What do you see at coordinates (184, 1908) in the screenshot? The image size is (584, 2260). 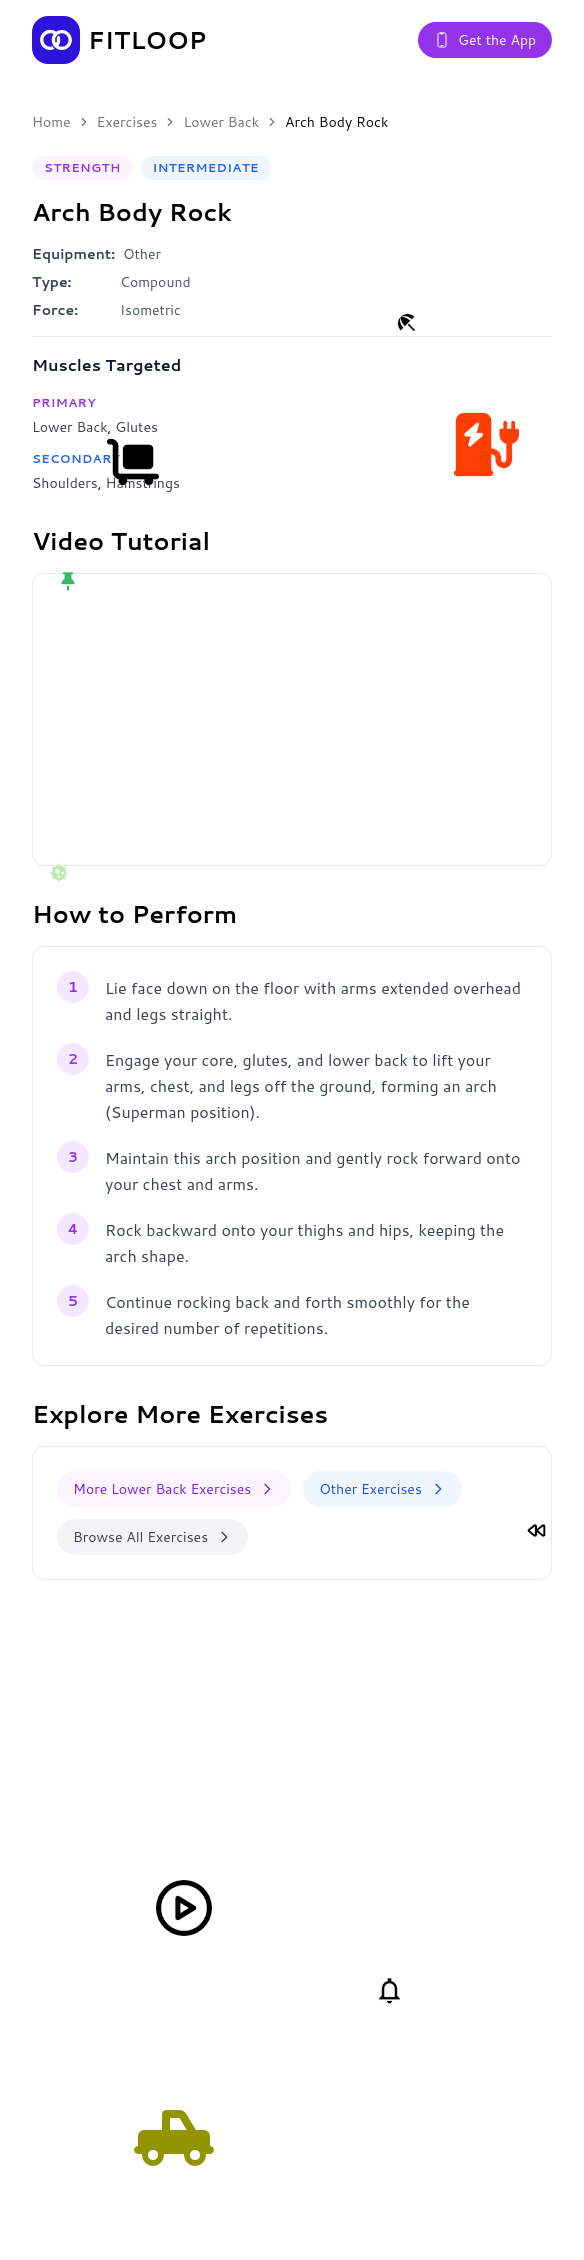 I see `play media or video content` at bounding box center [184, 1908].